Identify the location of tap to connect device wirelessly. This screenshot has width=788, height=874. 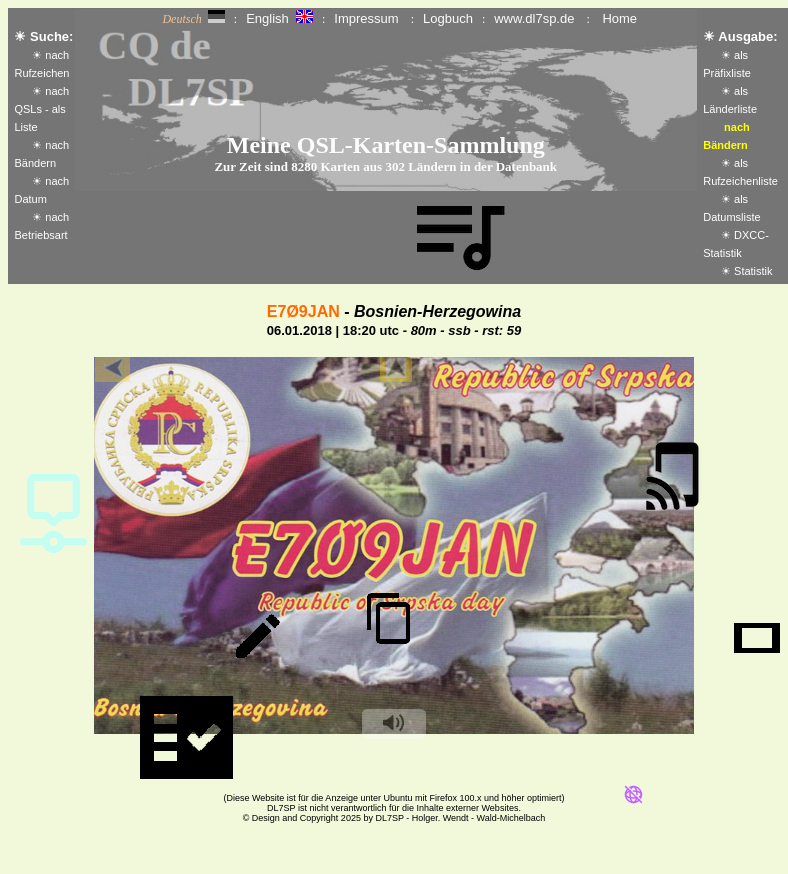
(677, 476).